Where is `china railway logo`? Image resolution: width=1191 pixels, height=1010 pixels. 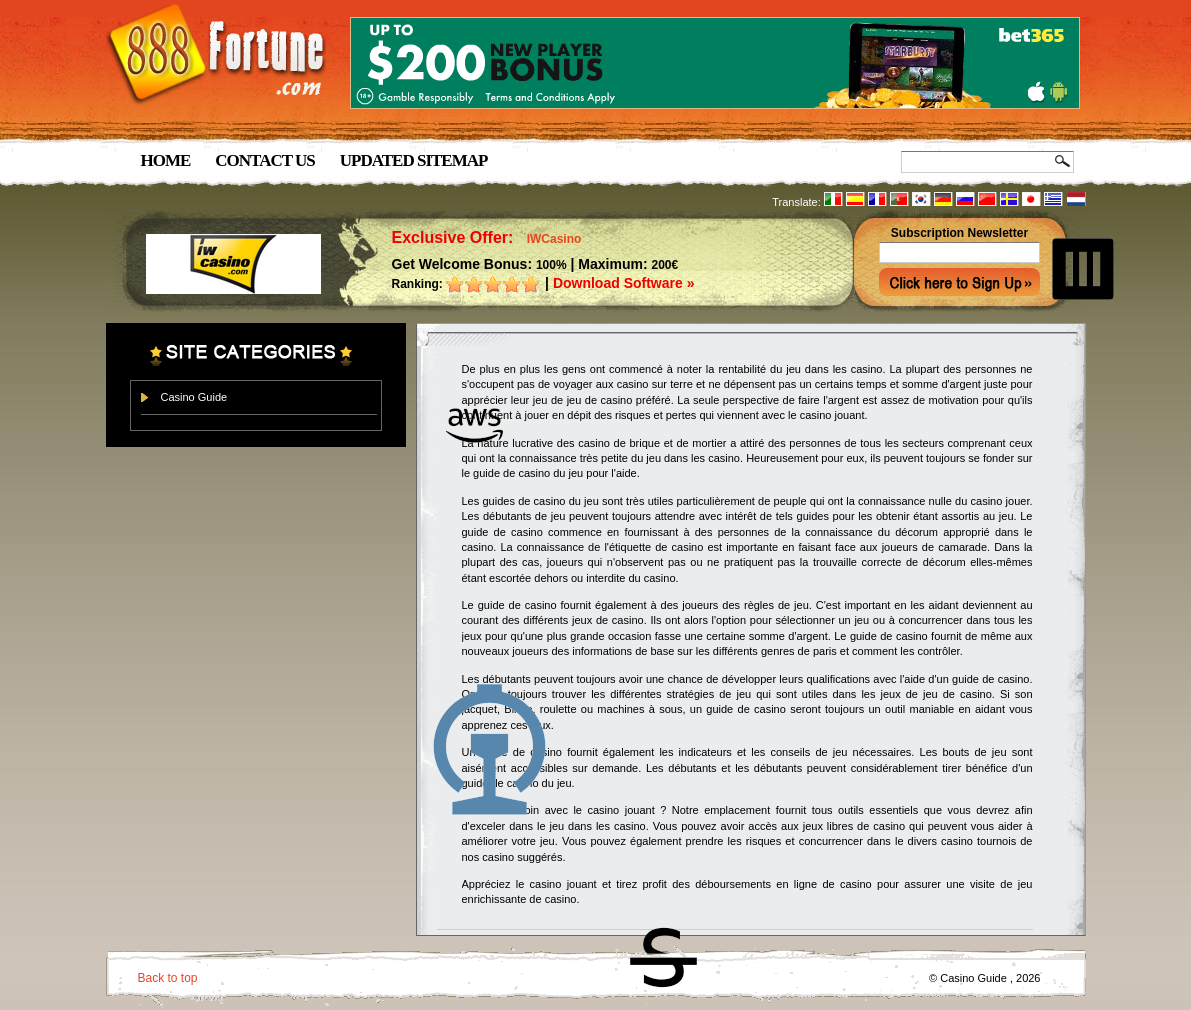 china railway logo is located at coordinates (489, 752).